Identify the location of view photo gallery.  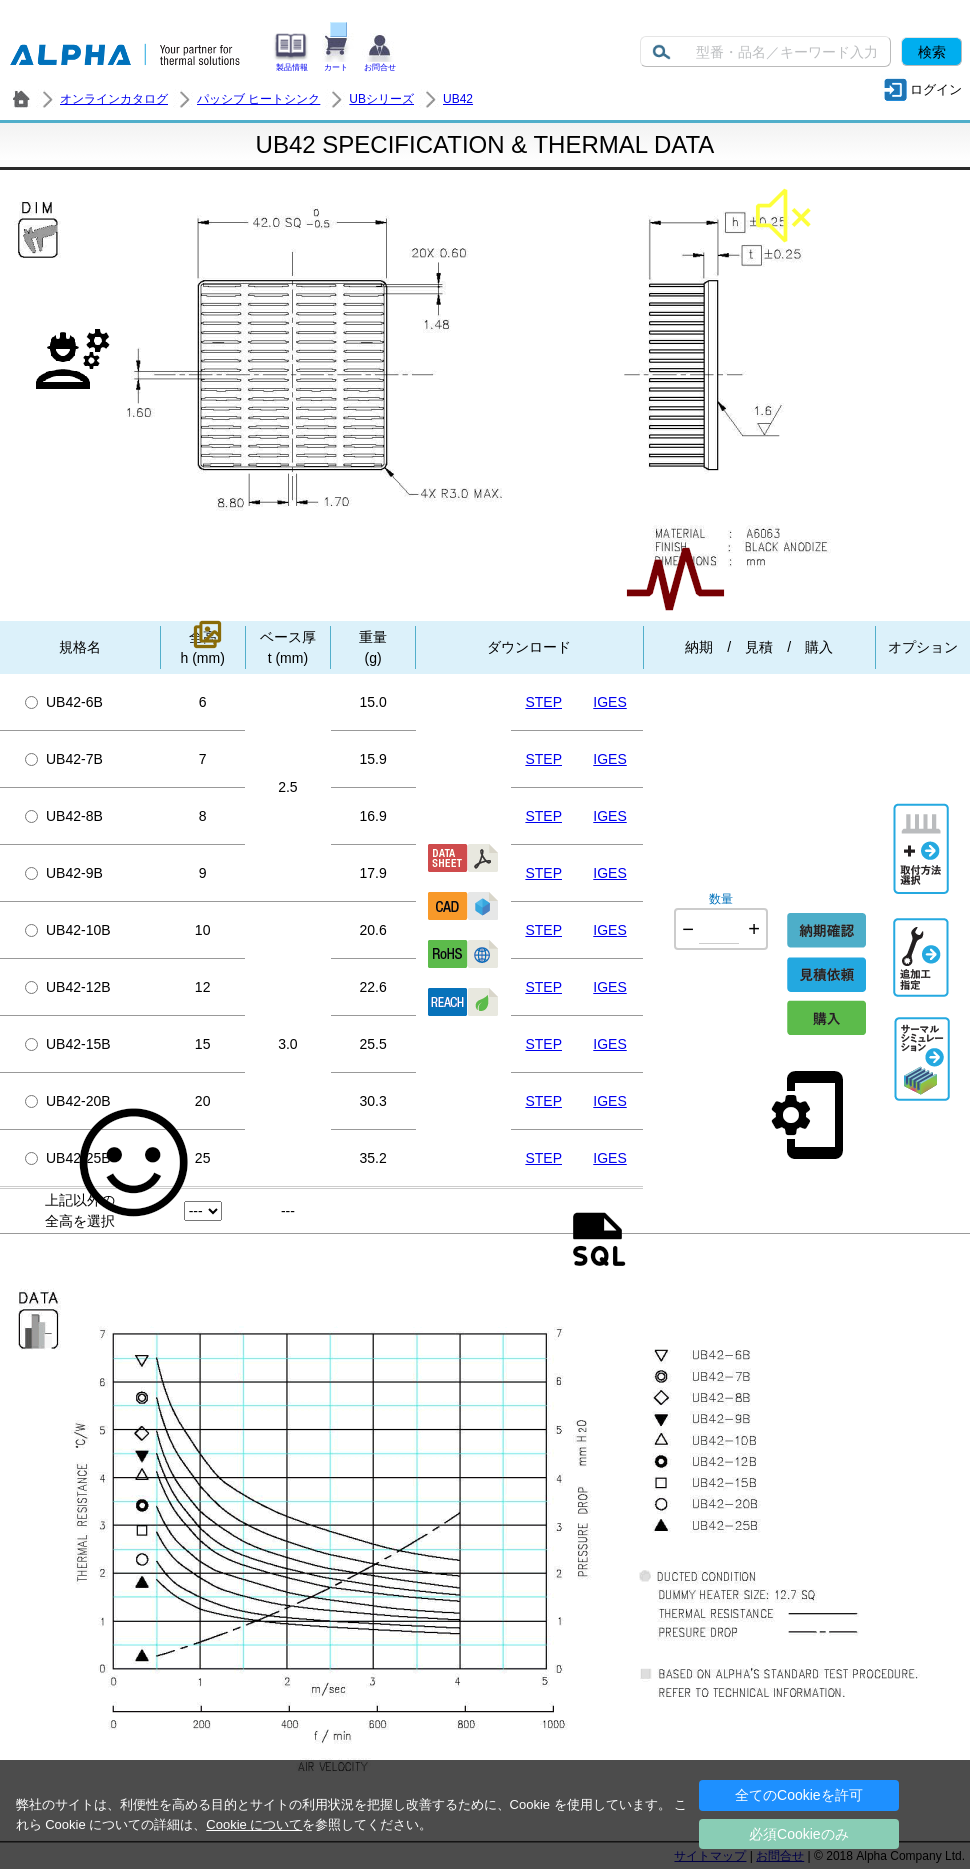
(207, 634).